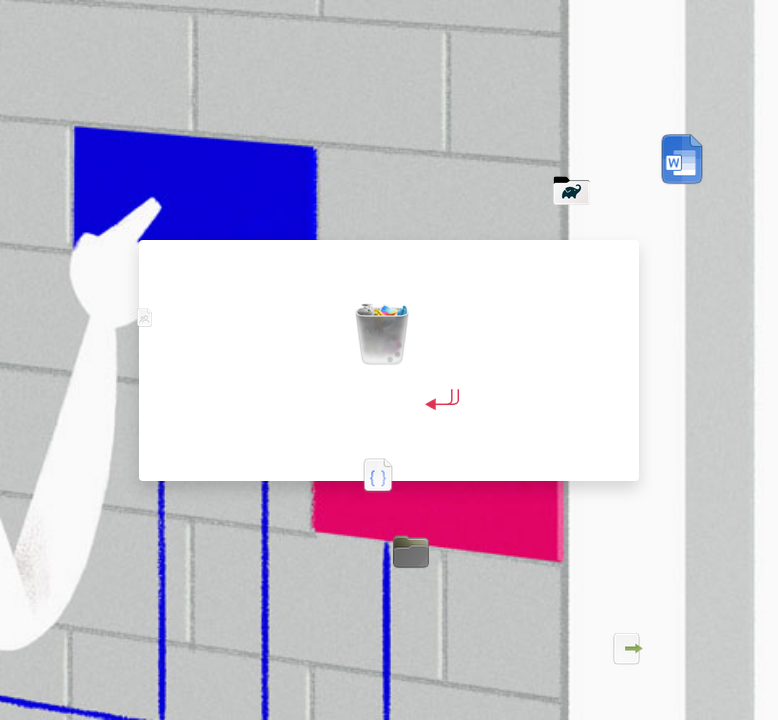 The height and width of the screenshot is (720, 778). What do you see at coordinates (378, 475) in the screenshot?
I see `open a CSS stylesheet file` at bounding box center [378, 475].